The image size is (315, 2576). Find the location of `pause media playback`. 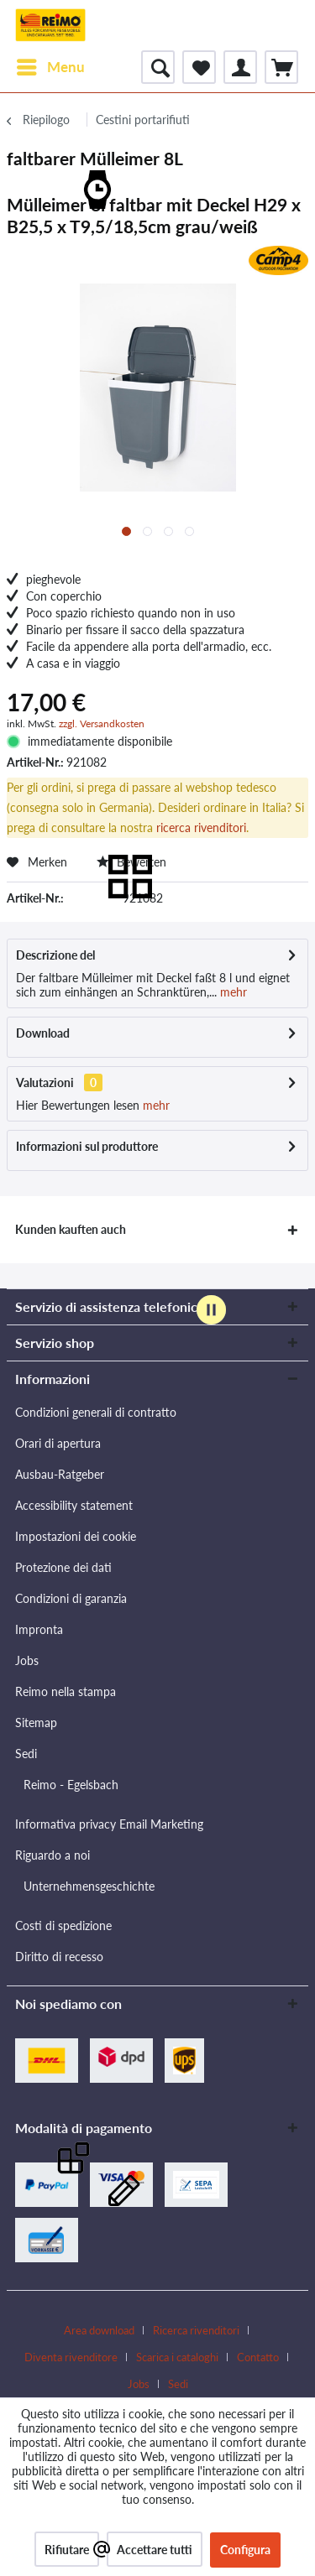

pause media playback is located at coordinates (211, 1309).